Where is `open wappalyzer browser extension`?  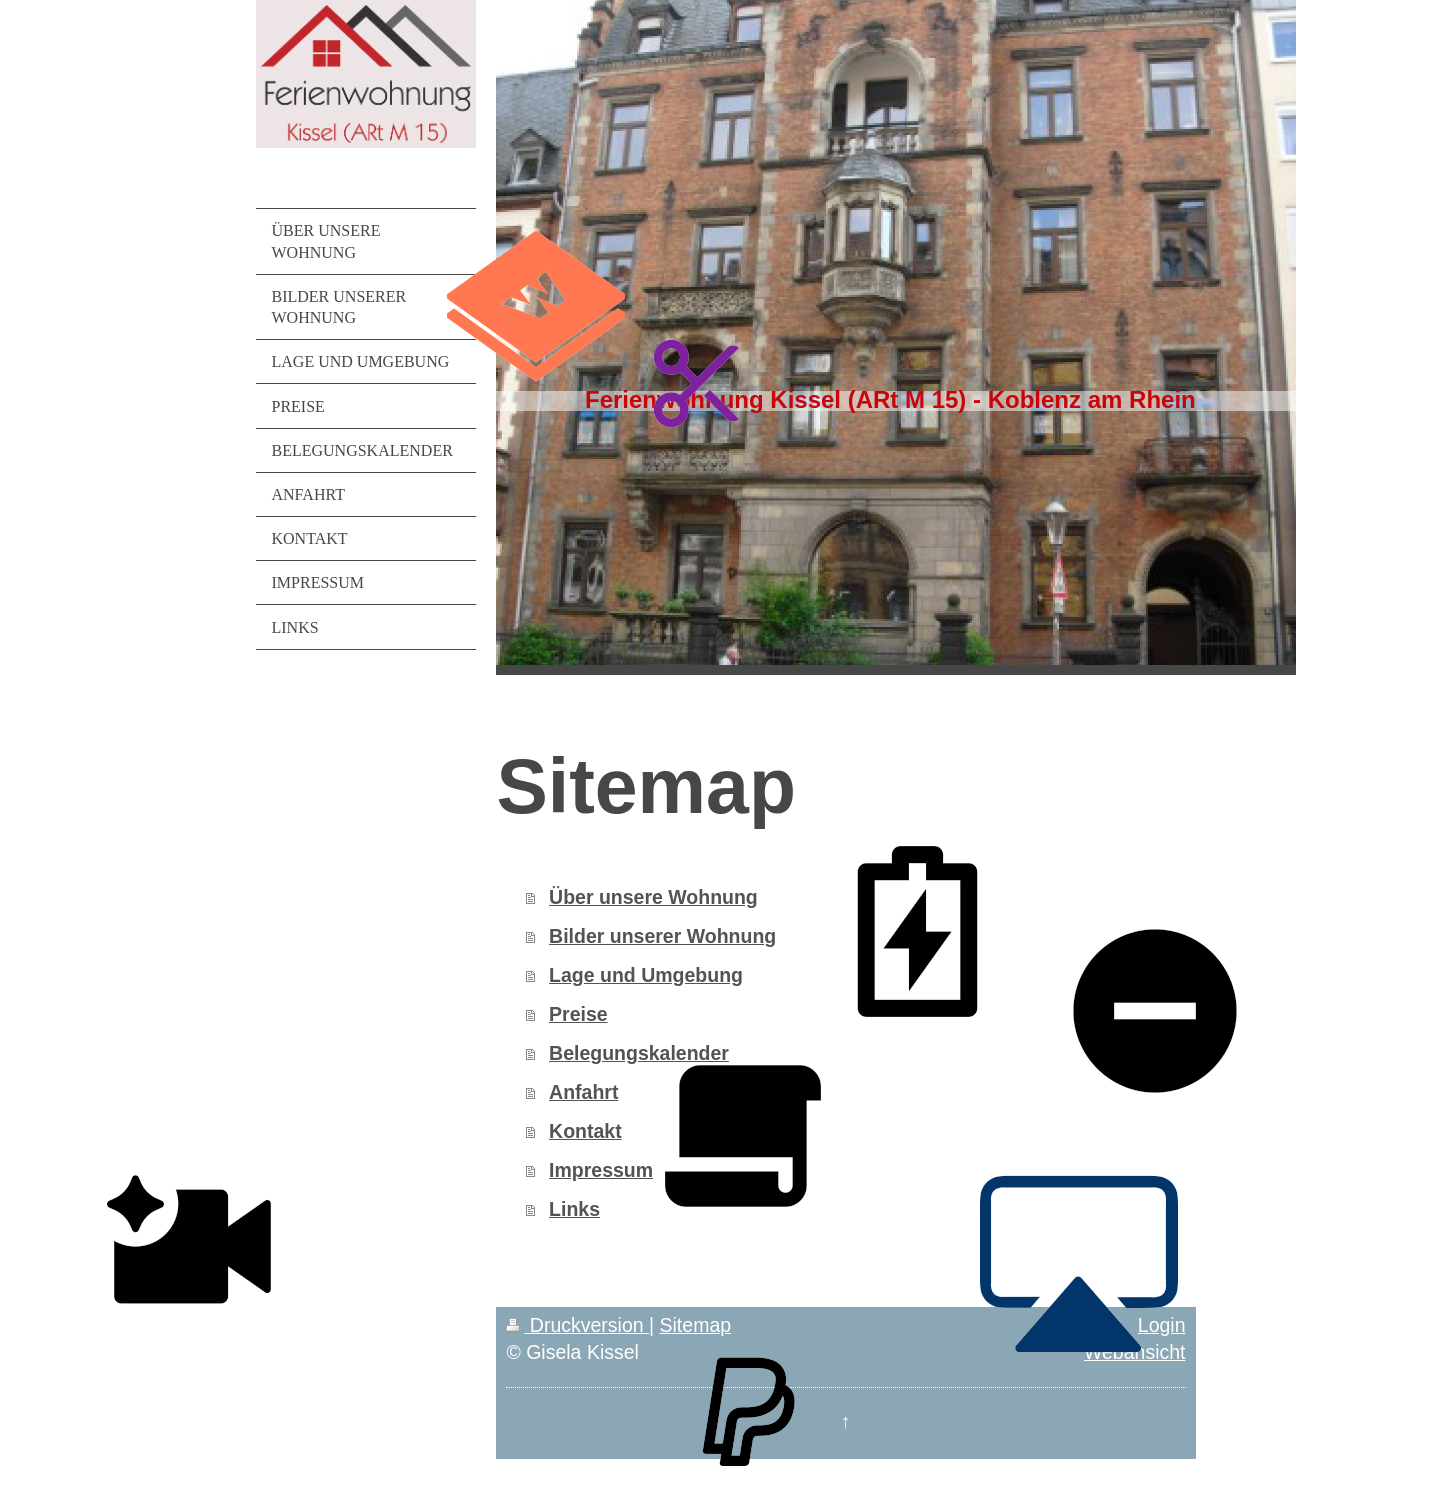
open wappalyzer browser extension is located at coordinates (536, 306).